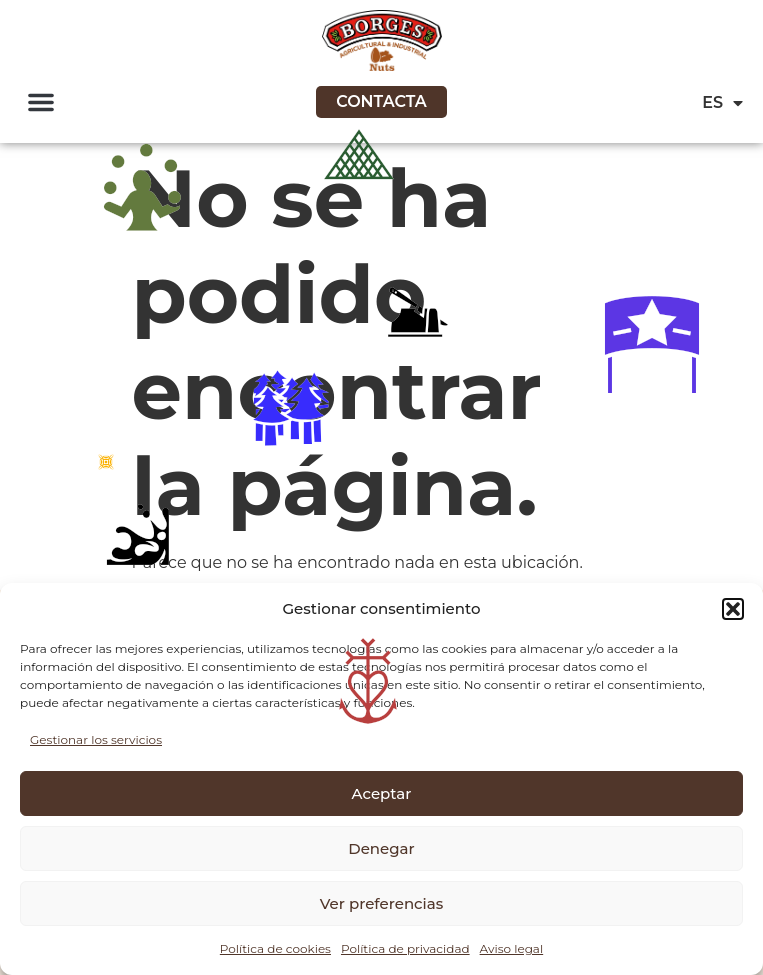  Describe the element at coordinates (291, 408) in the screenshot. I see `explore forest or woodland area in game` at that location.